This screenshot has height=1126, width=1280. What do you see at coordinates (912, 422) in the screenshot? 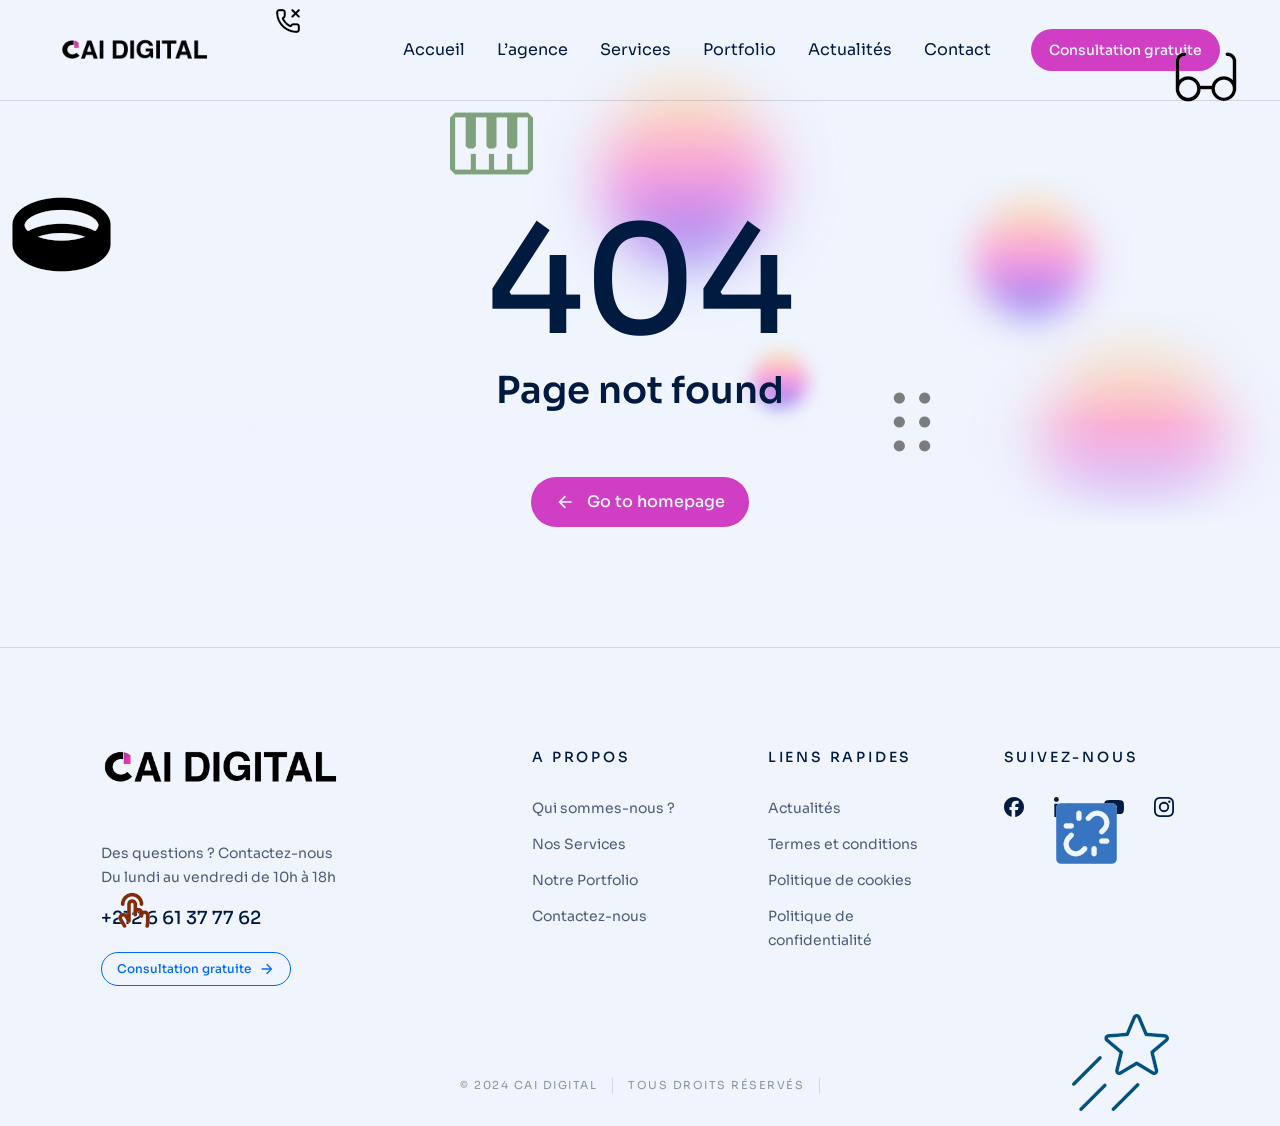
I see `drag to reorder items` at bounding box center [912, 422].